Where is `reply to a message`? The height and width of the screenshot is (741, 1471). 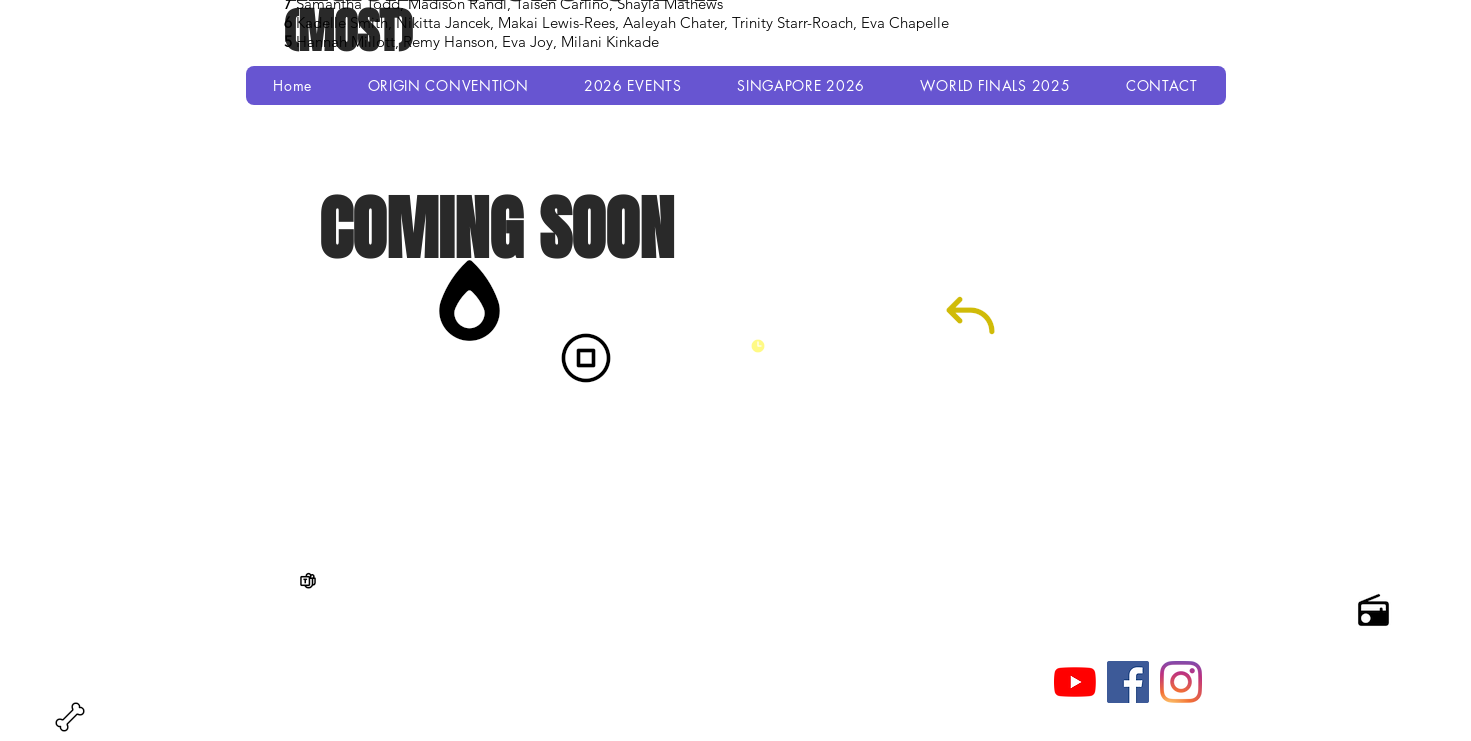
reply to a message is located at coordinates (970, 315).